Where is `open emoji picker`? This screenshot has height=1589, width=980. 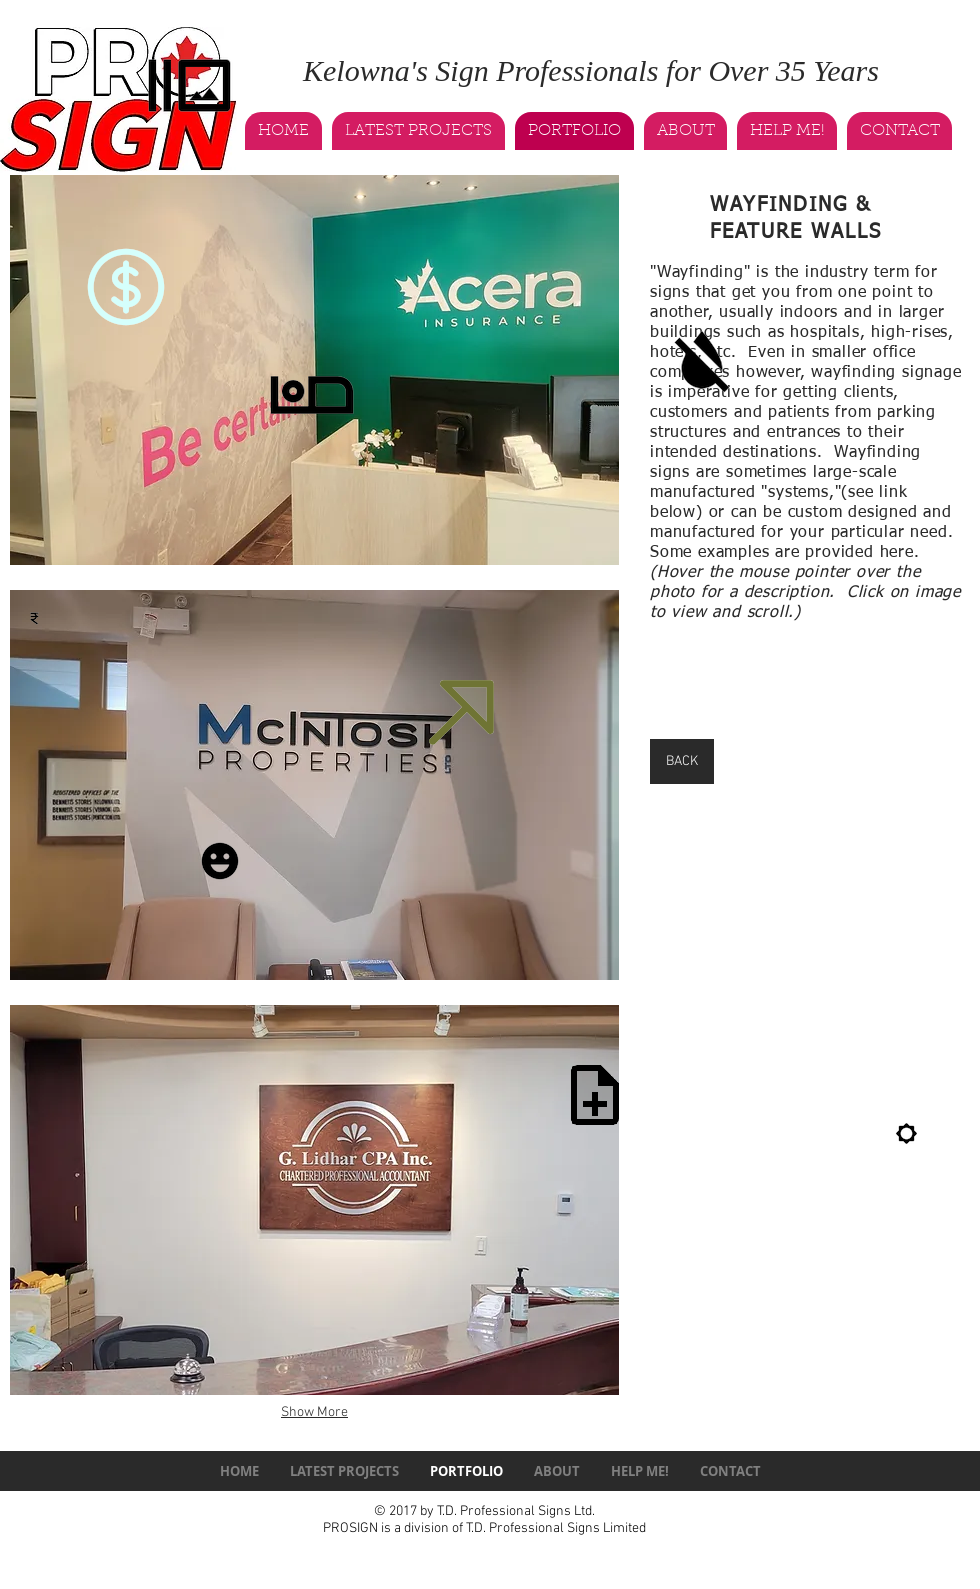
open emoji picker is located at coordinates (220, 861).